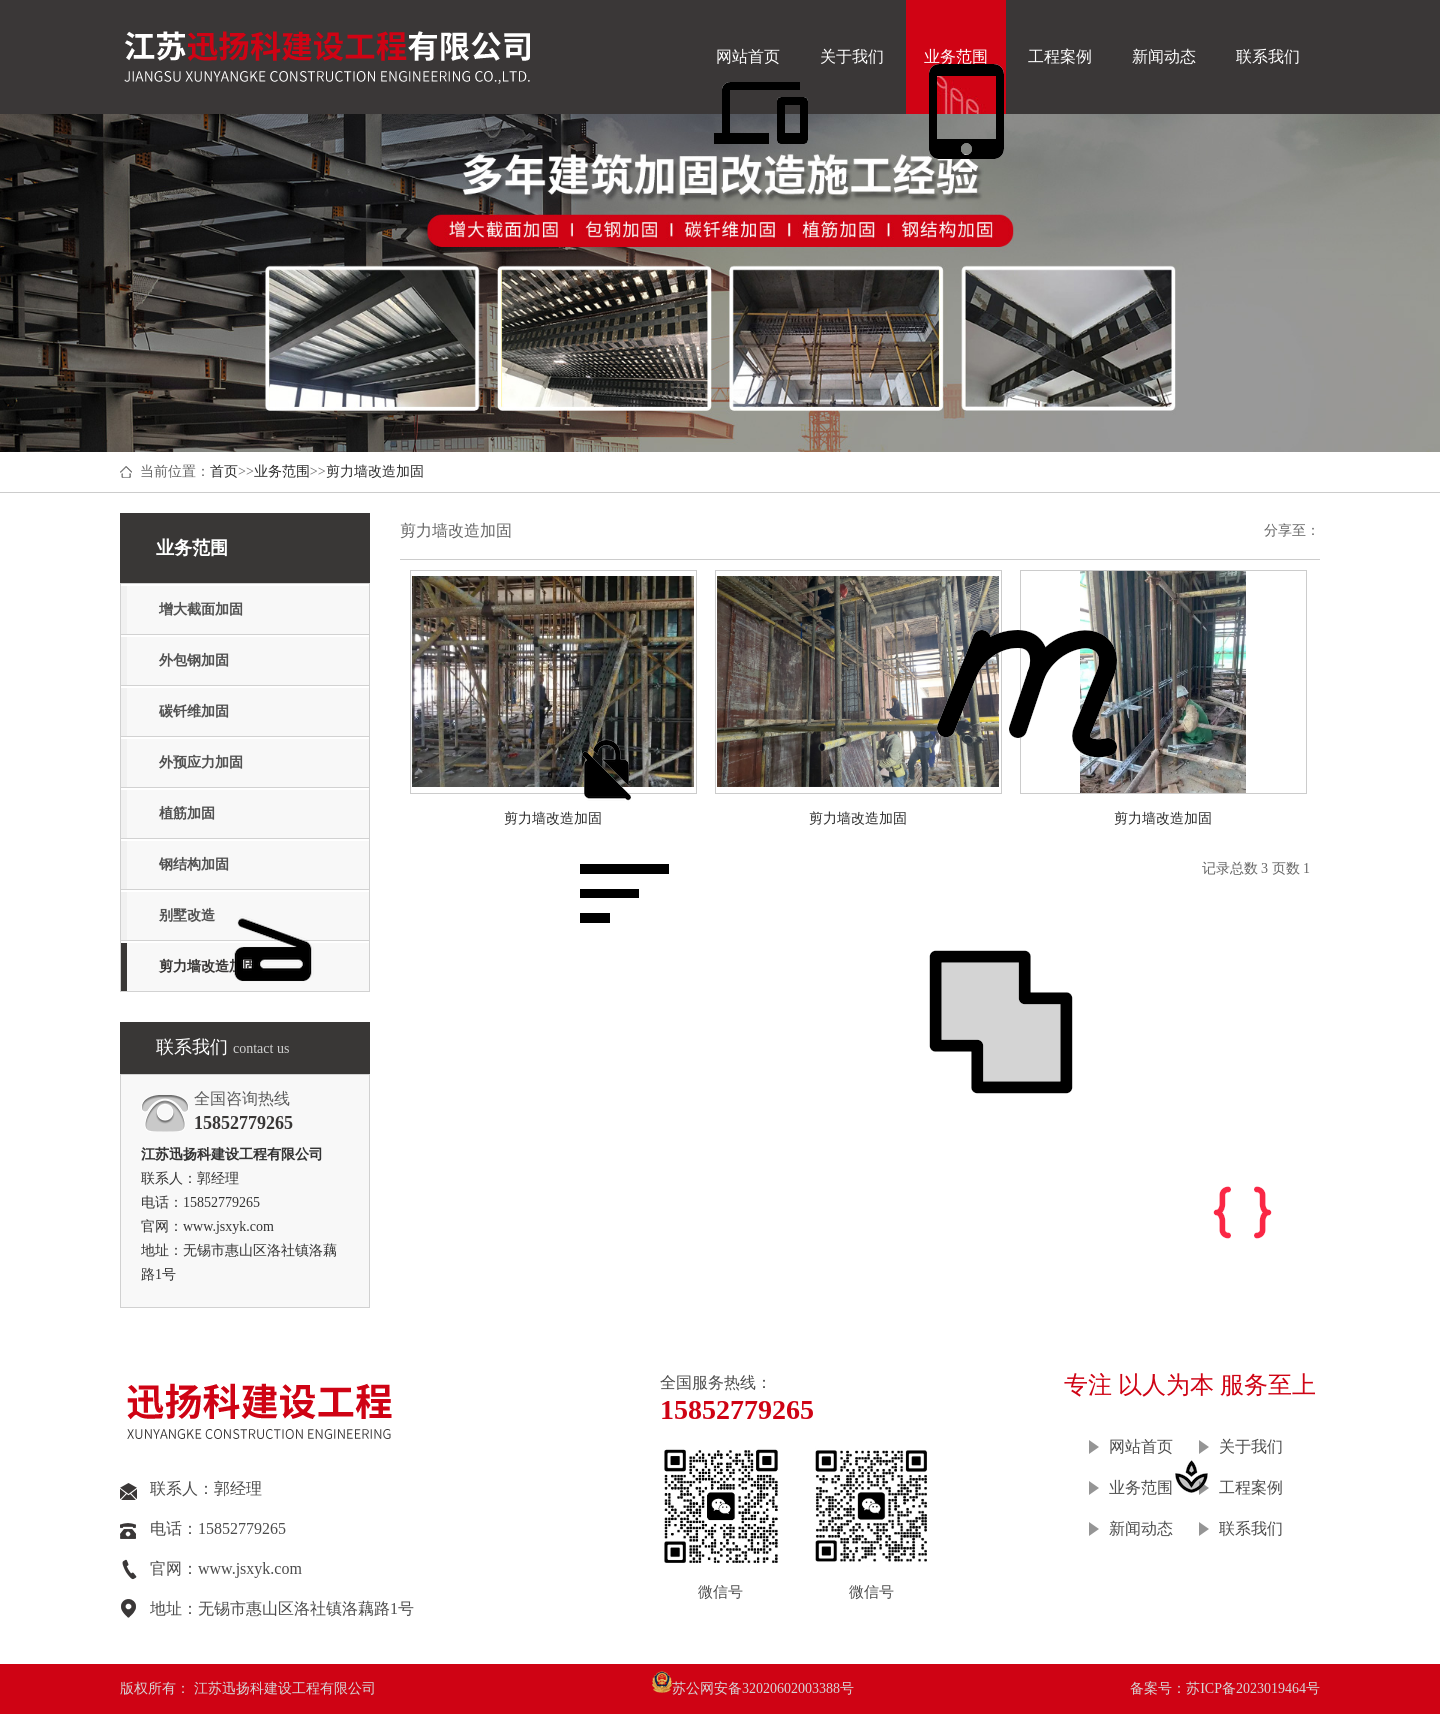 This screenshot has height=1714, width=1440. Describe the element at coordinates (968, 111) in the screenshot. I see `switch to tablet view or mode` at that location.